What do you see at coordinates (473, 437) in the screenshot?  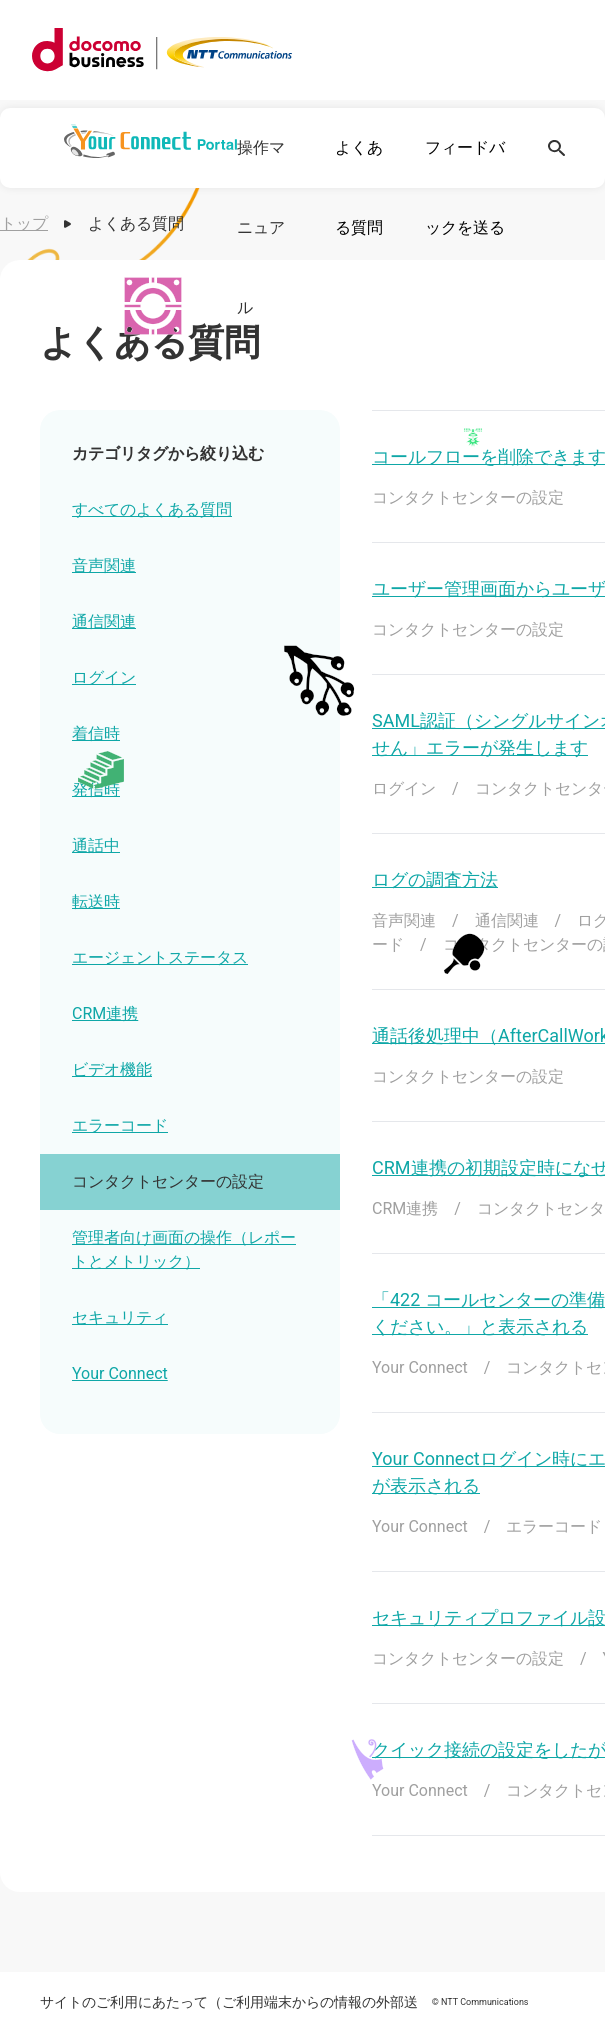 I see `access satellite communication features` at bounding box center [473, 437].